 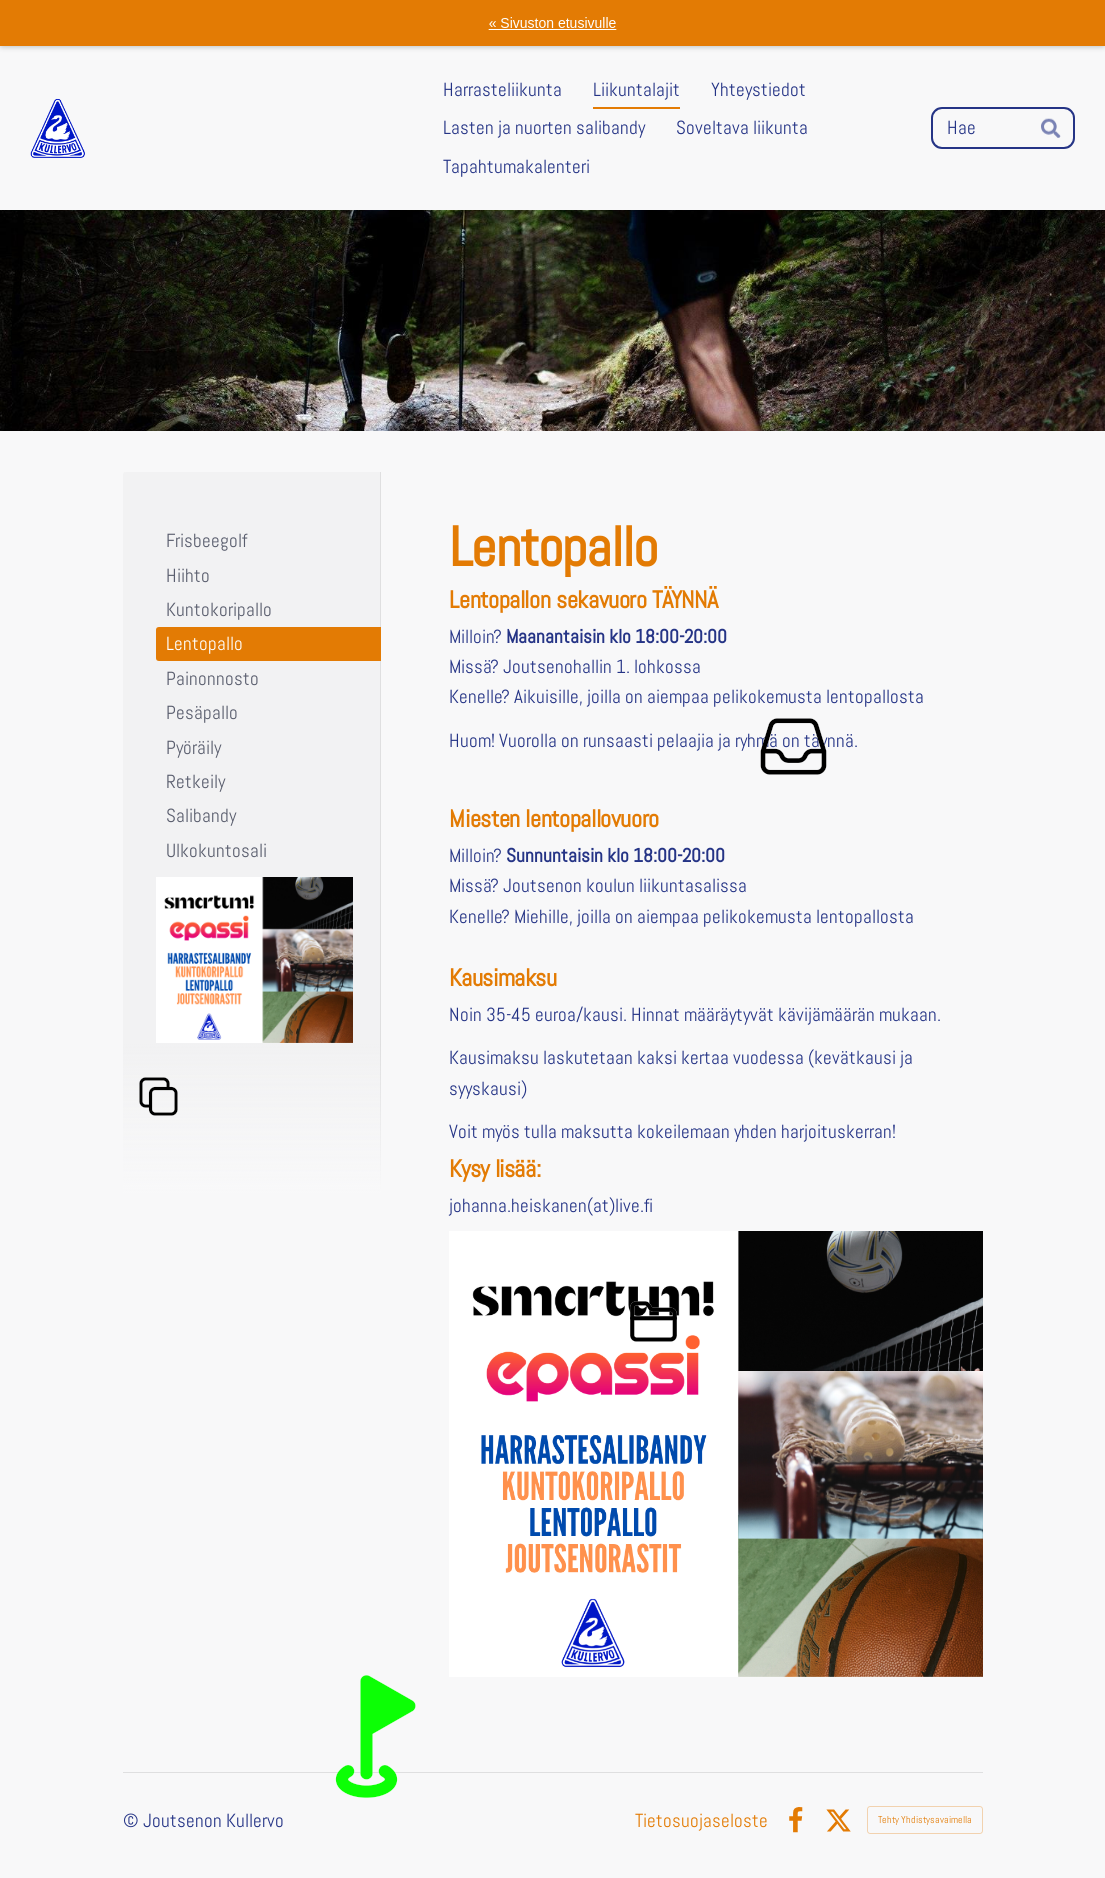 What do you see at coordinates (793, 746) in the screenshot?
I see `view your inbox messages` at bounding box center [793, 746].